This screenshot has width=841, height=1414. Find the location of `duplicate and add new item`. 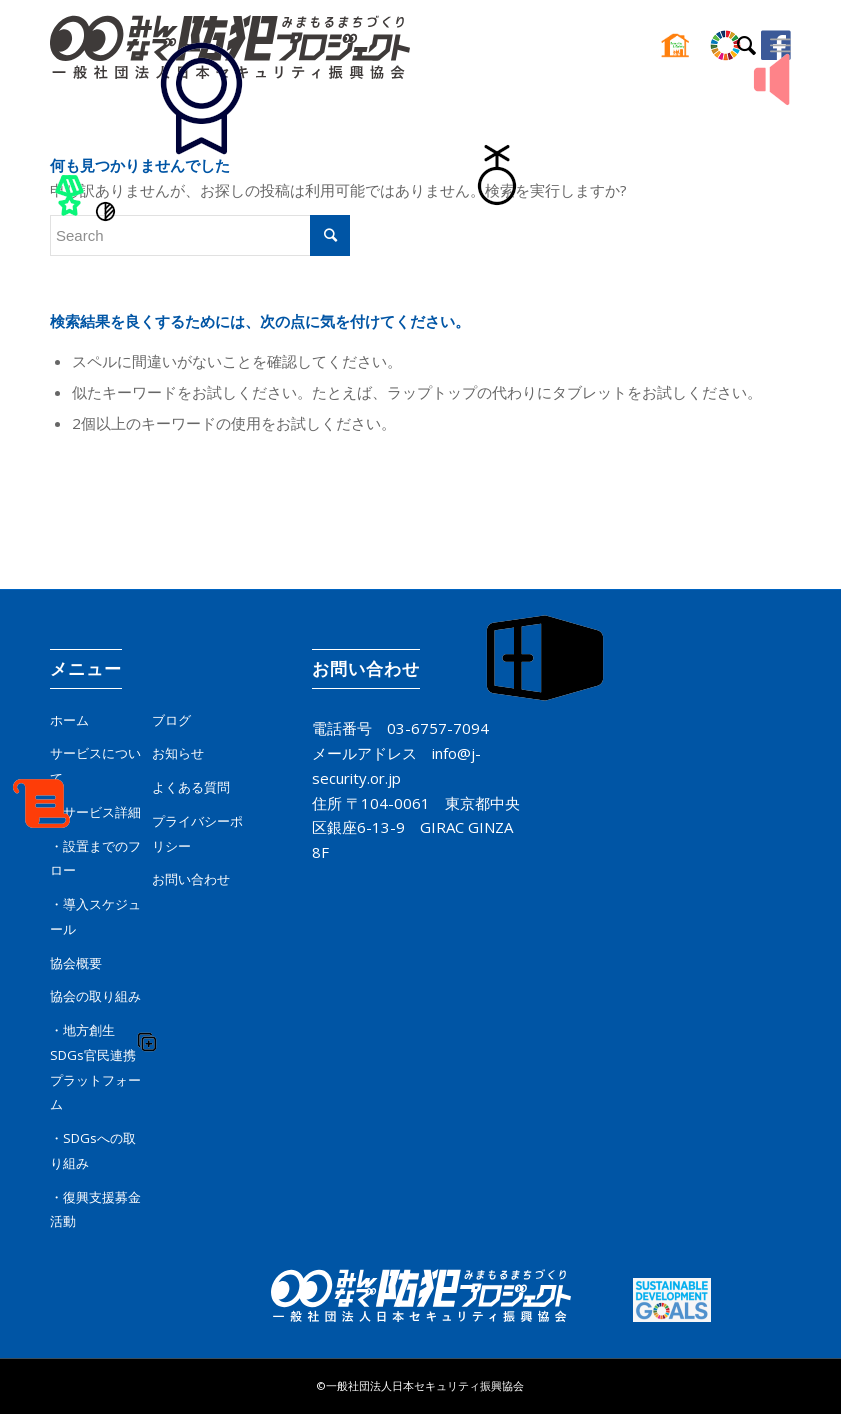

duplicate and add new item is located at coordinates (147, 1042).